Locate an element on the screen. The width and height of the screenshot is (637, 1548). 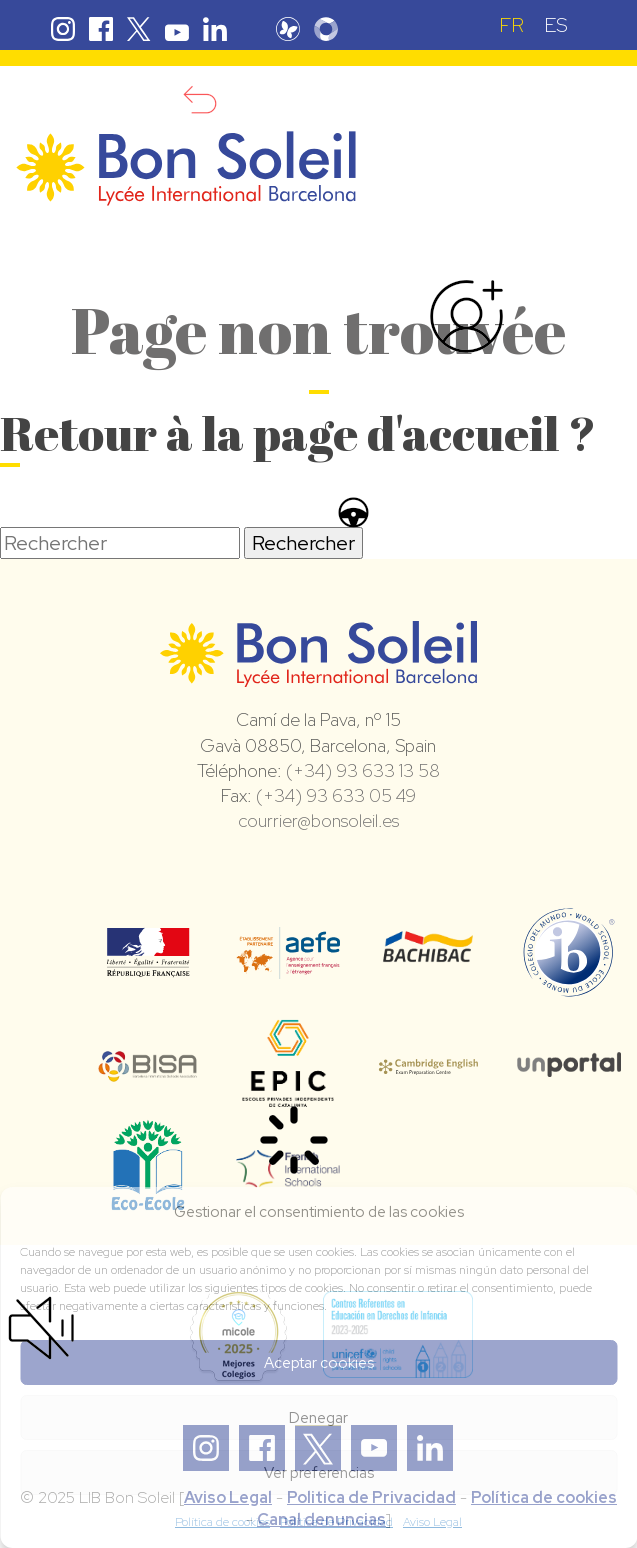
access driving or navigation mode is located at coordinates (353, 512).